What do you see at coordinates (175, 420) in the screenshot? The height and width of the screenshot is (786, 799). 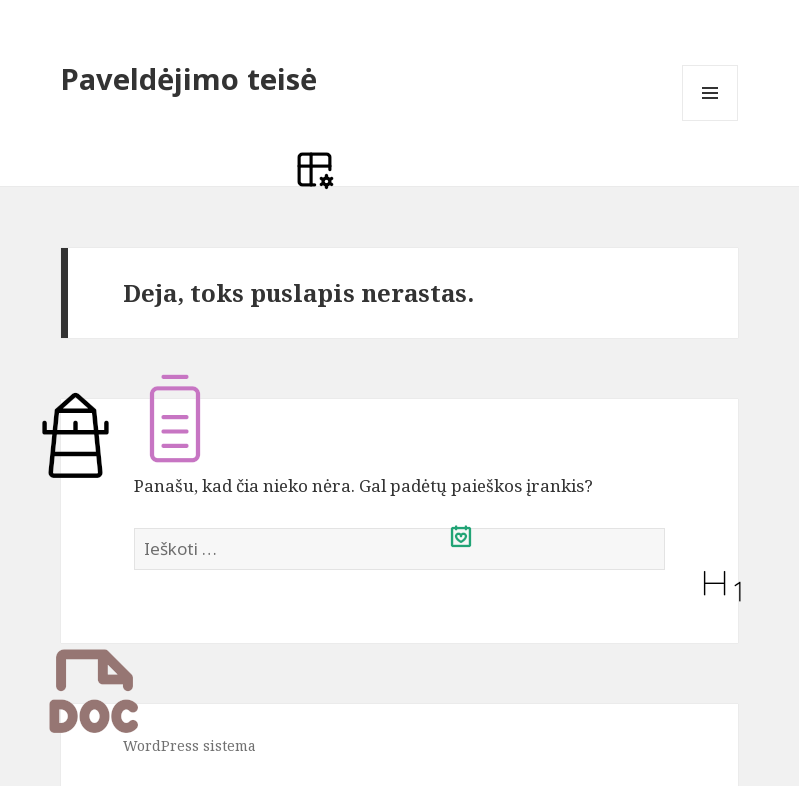 I see `indicates high battery level` at bounding box center [175, 420].